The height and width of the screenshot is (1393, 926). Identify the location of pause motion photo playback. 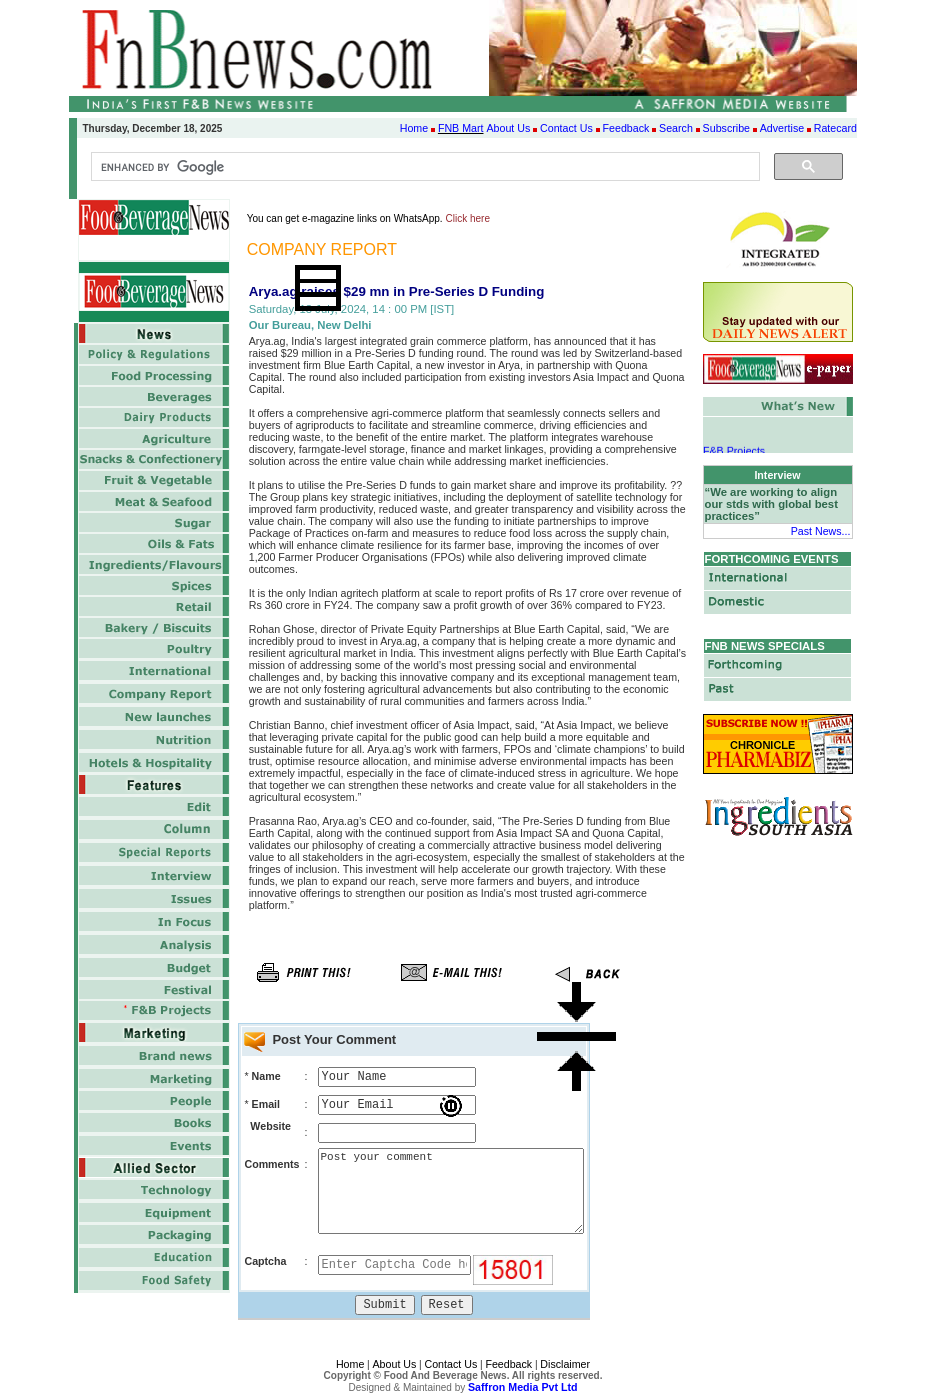
(451, 1106).